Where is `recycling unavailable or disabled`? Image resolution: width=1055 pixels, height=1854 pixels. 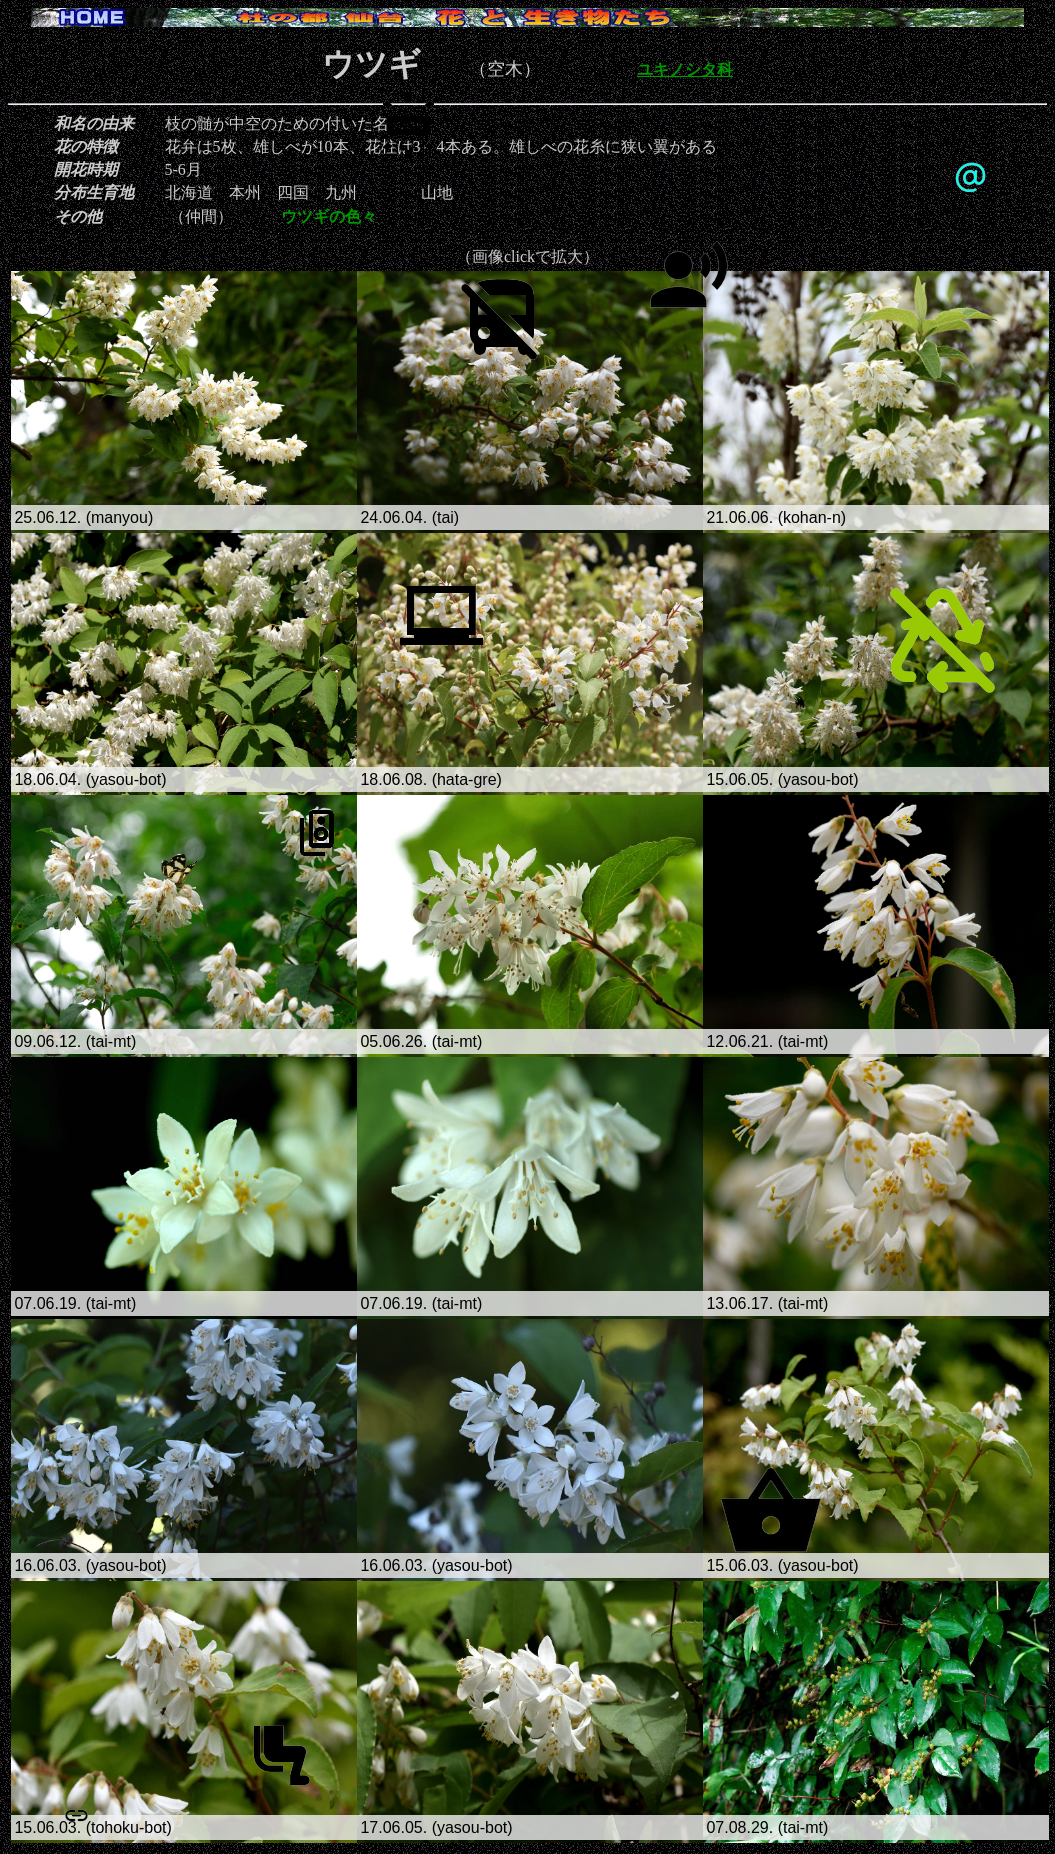 recycling unavailable or disabled is located at coordinates (942, 640).